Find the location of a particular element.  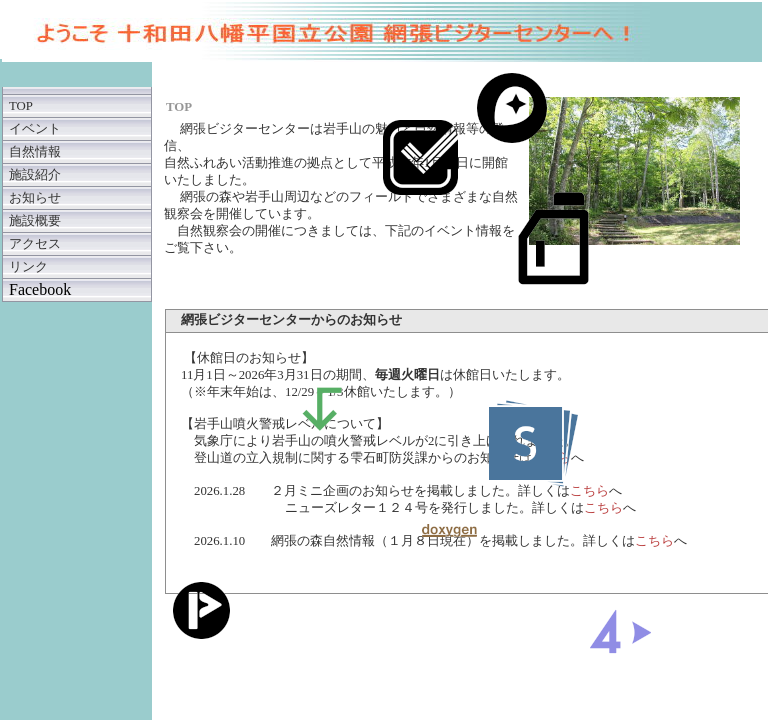

navigate back and down in a menu hierarchy is located at coordinates (322, 406).